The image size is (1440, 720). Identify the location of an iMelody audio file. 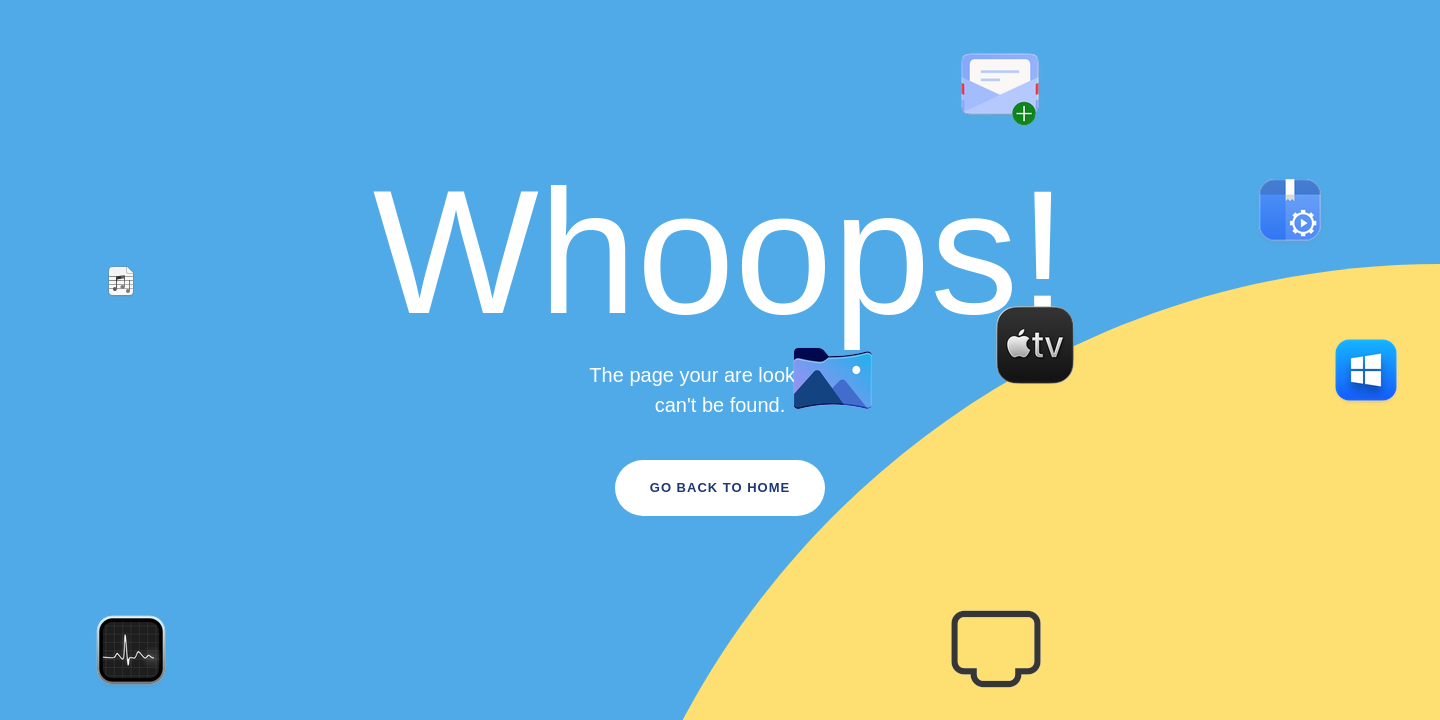
(121, 281).